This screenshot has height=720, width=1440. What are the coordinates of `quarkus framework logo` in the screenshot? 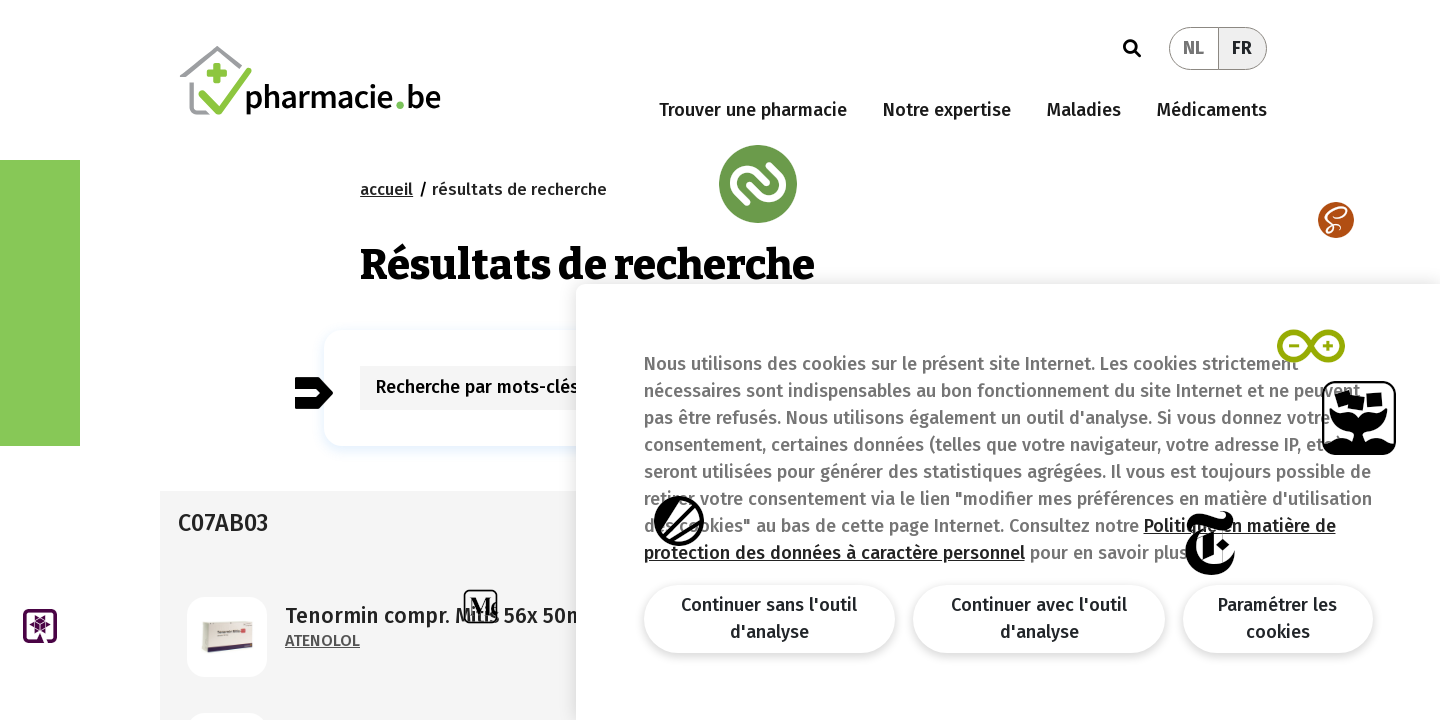 It's located at (40, 626).